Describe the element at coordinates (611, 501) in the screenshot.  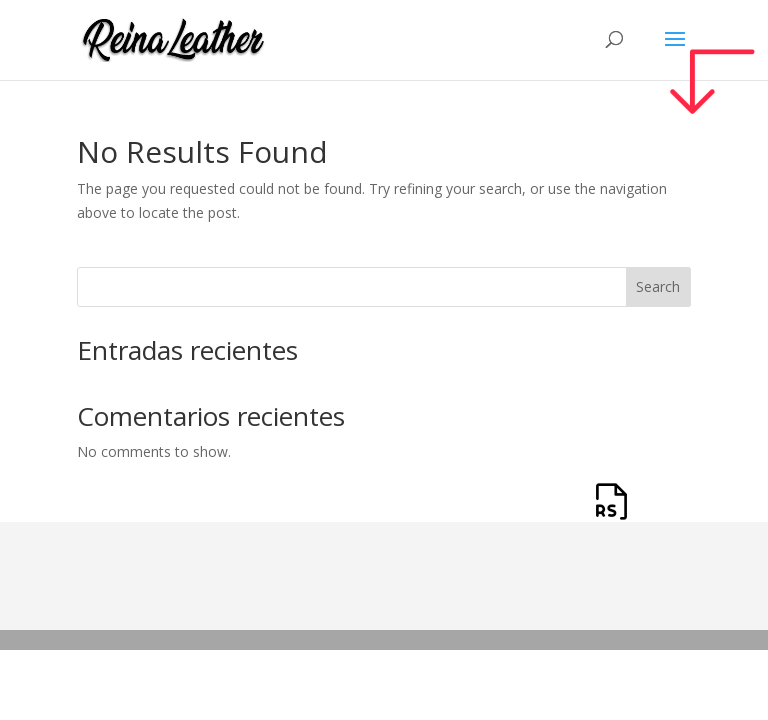
I see `a Rust source code file` at that location.